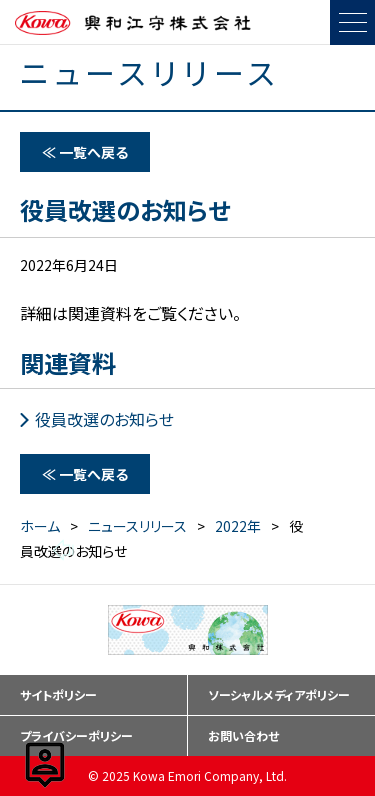 The image size is (375, 796). I want to click on go back to the previous screen, so click(64, 550).